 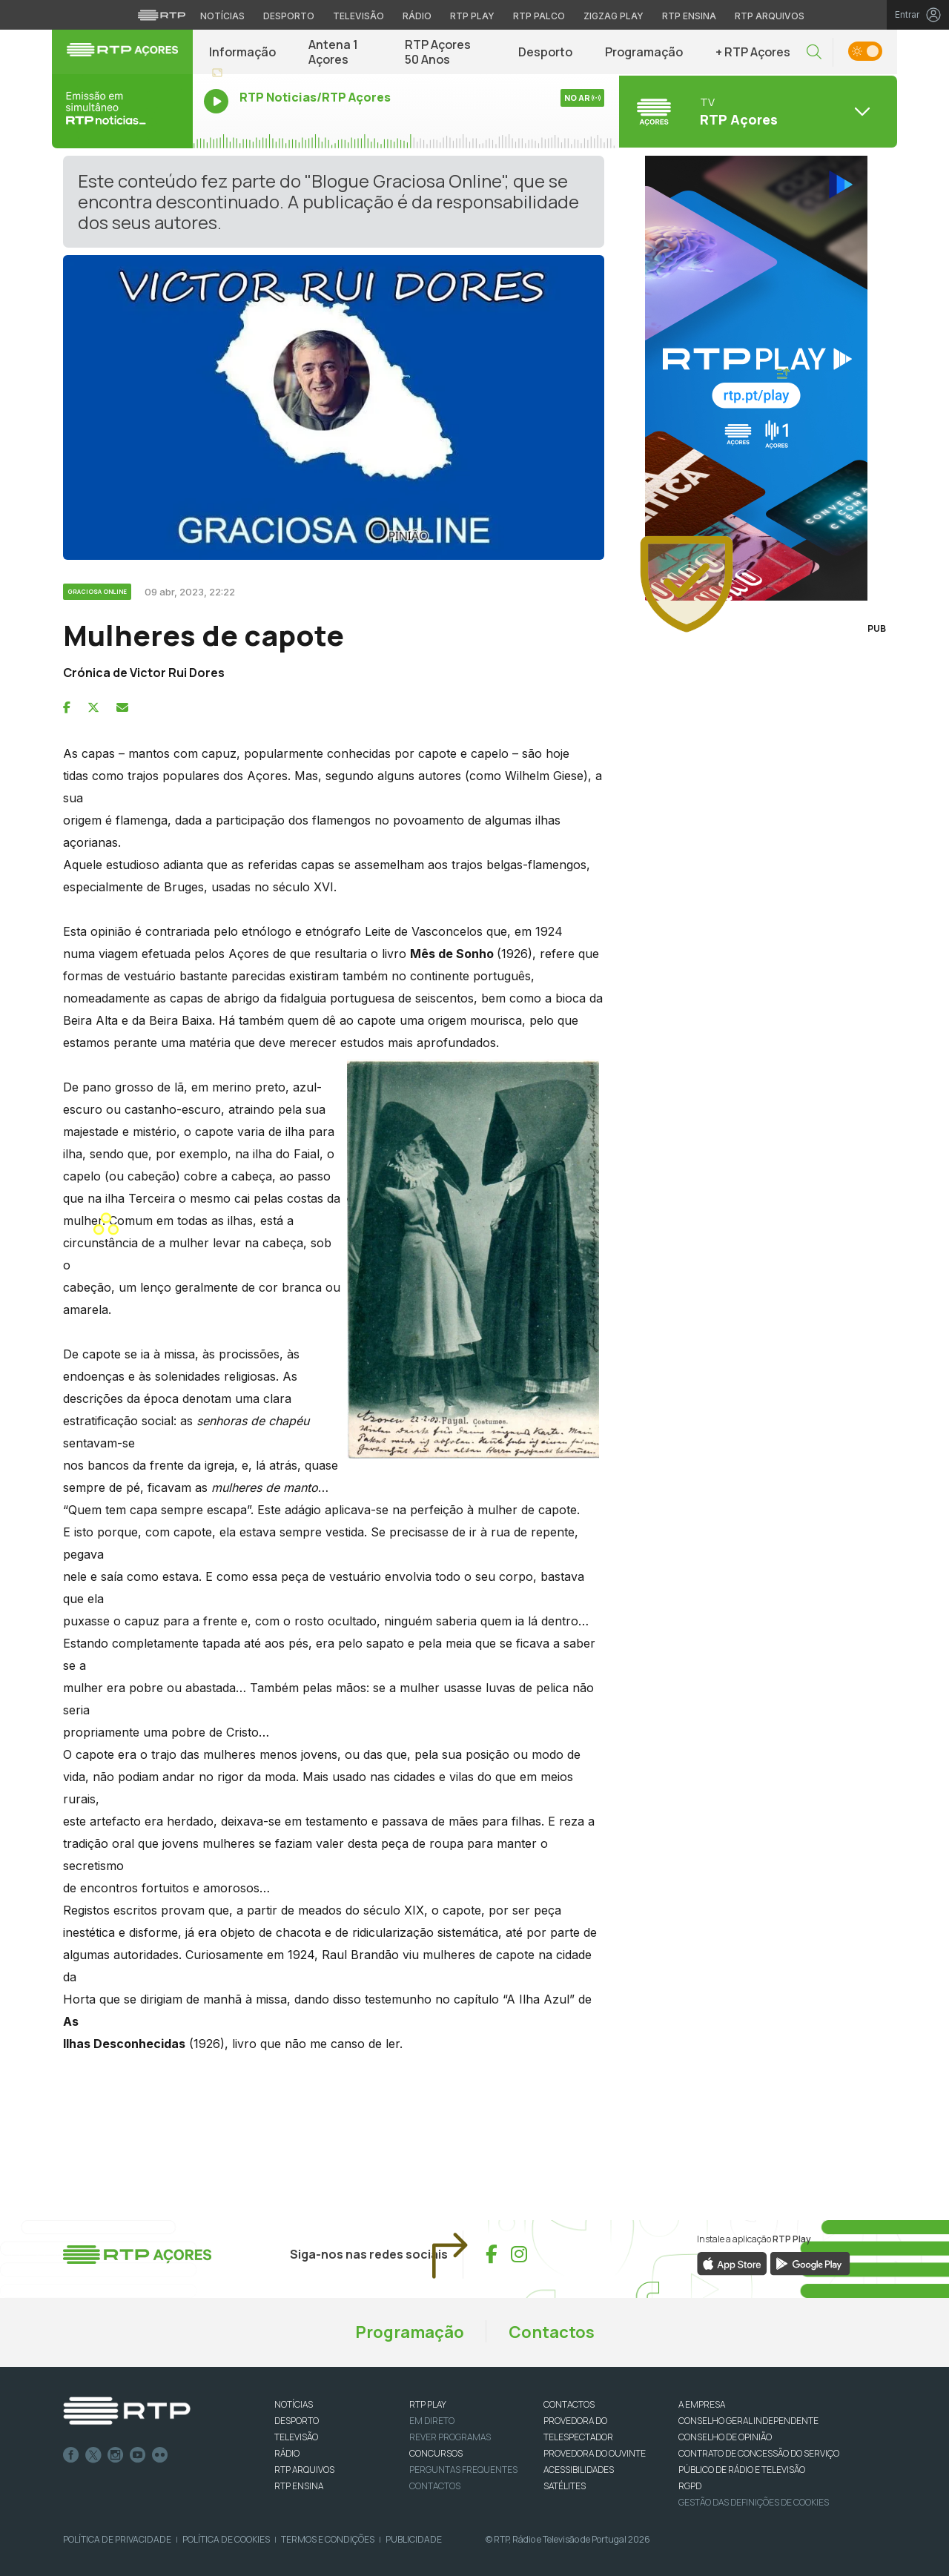 I want to click on enter fullscreen mode, so click(x=217, y=73).